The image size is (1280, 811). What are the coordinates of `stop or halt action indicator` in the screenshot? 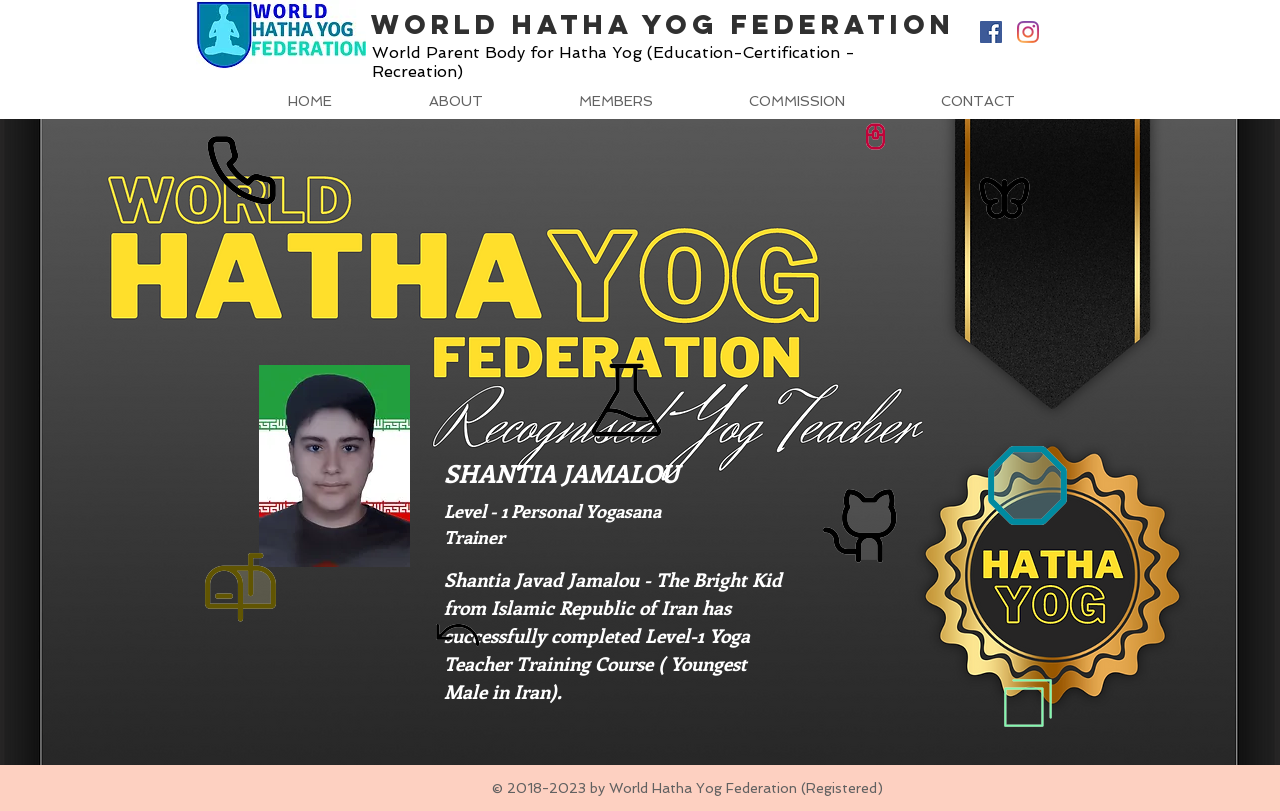 It's located at (1027, 485).